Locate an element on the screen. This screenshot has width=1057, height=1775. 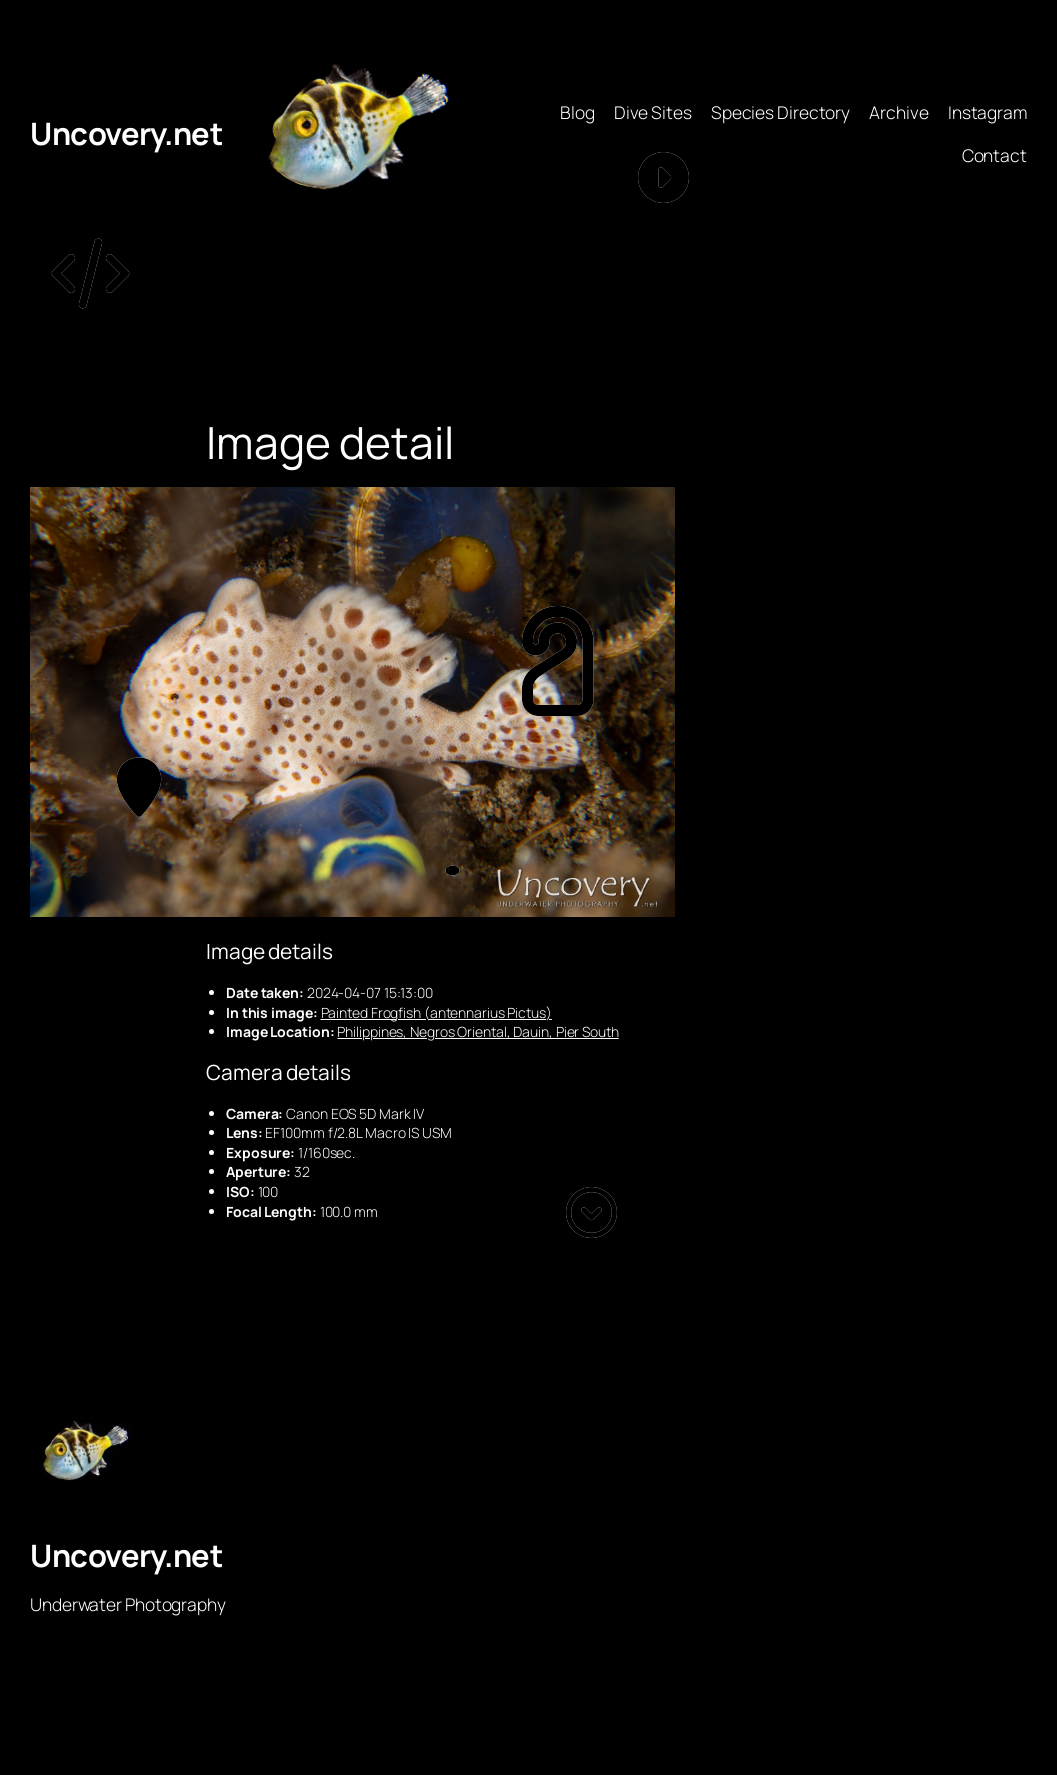
play media or video content is located at coordinates (663, 177).